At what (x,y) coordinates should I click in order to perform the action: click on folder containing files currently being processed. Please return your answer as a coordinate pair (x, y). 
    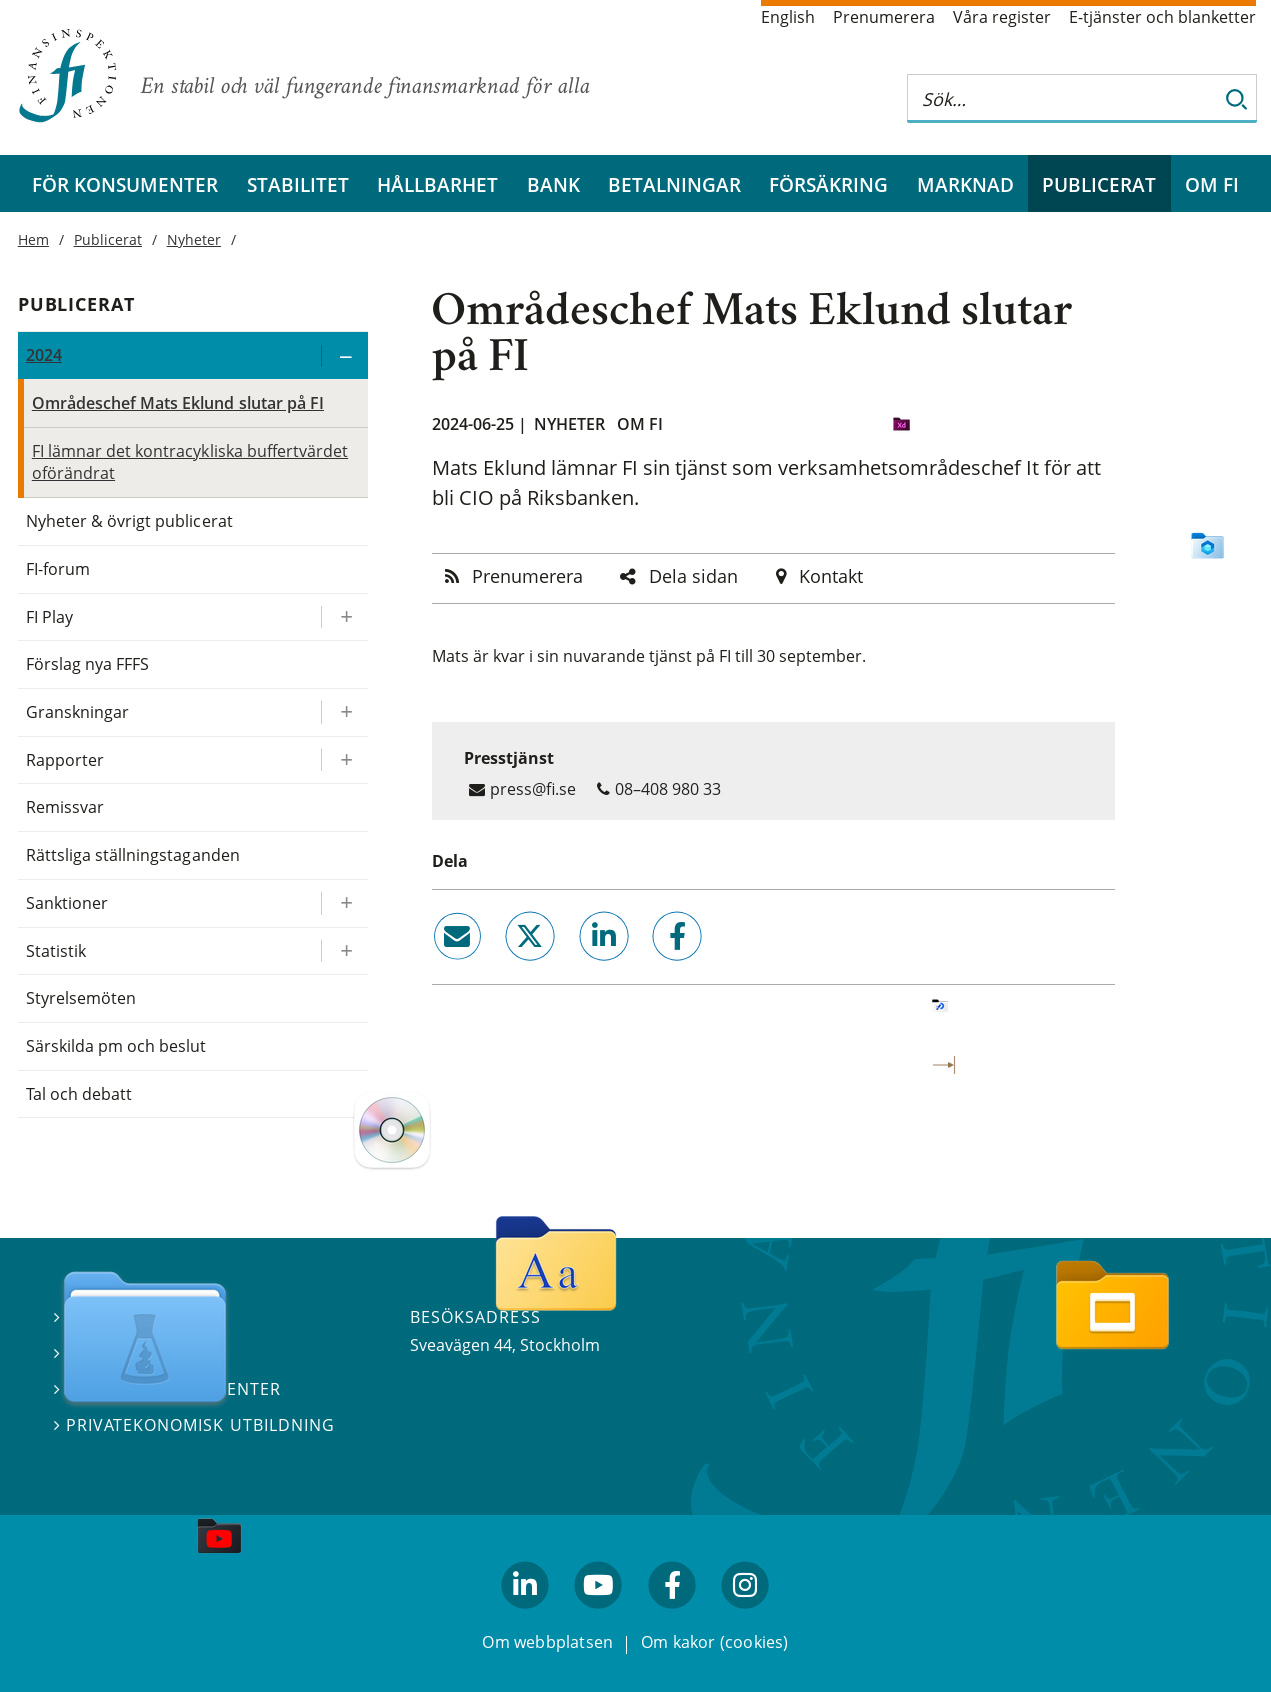
    Looking at the image, I should click on (940, 1006).